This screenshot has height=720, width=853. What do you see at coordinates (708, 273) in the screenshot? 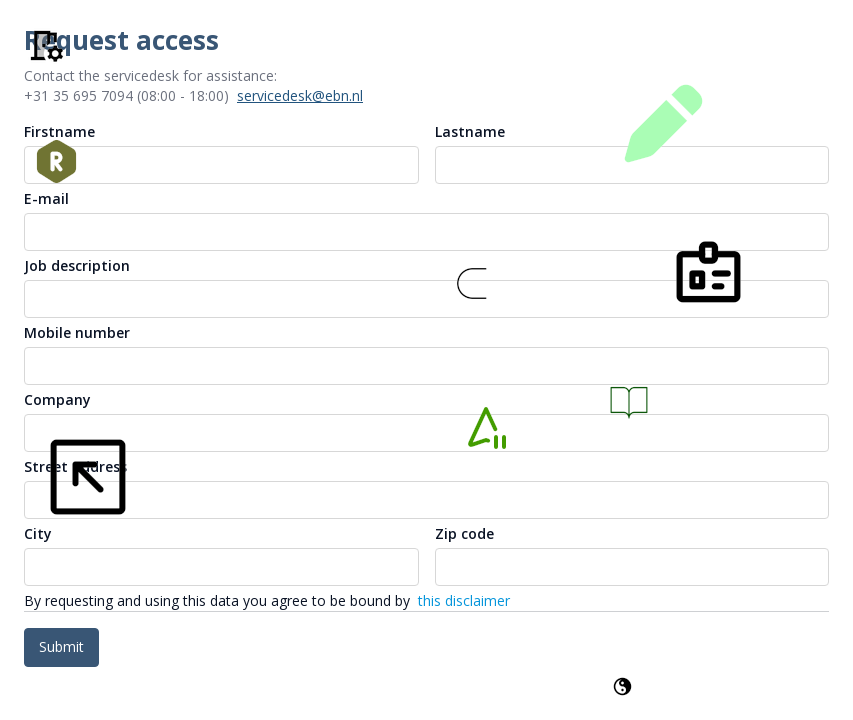
I see `view your profile or identification` at bounding box center [708, 273].